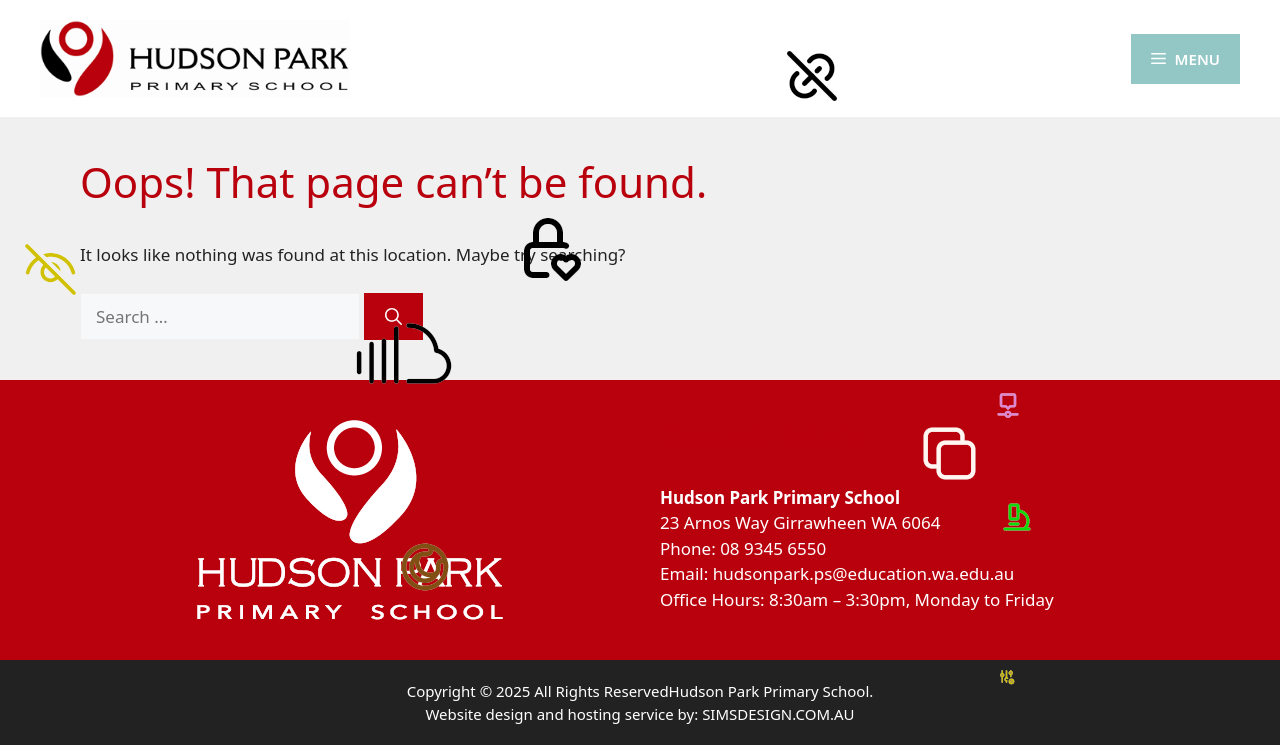 This screenshot has width=1280, height=745. Describe the element at coordinates (548, 248) in the screenshot. I see `protect or secure your favorites` at that location.